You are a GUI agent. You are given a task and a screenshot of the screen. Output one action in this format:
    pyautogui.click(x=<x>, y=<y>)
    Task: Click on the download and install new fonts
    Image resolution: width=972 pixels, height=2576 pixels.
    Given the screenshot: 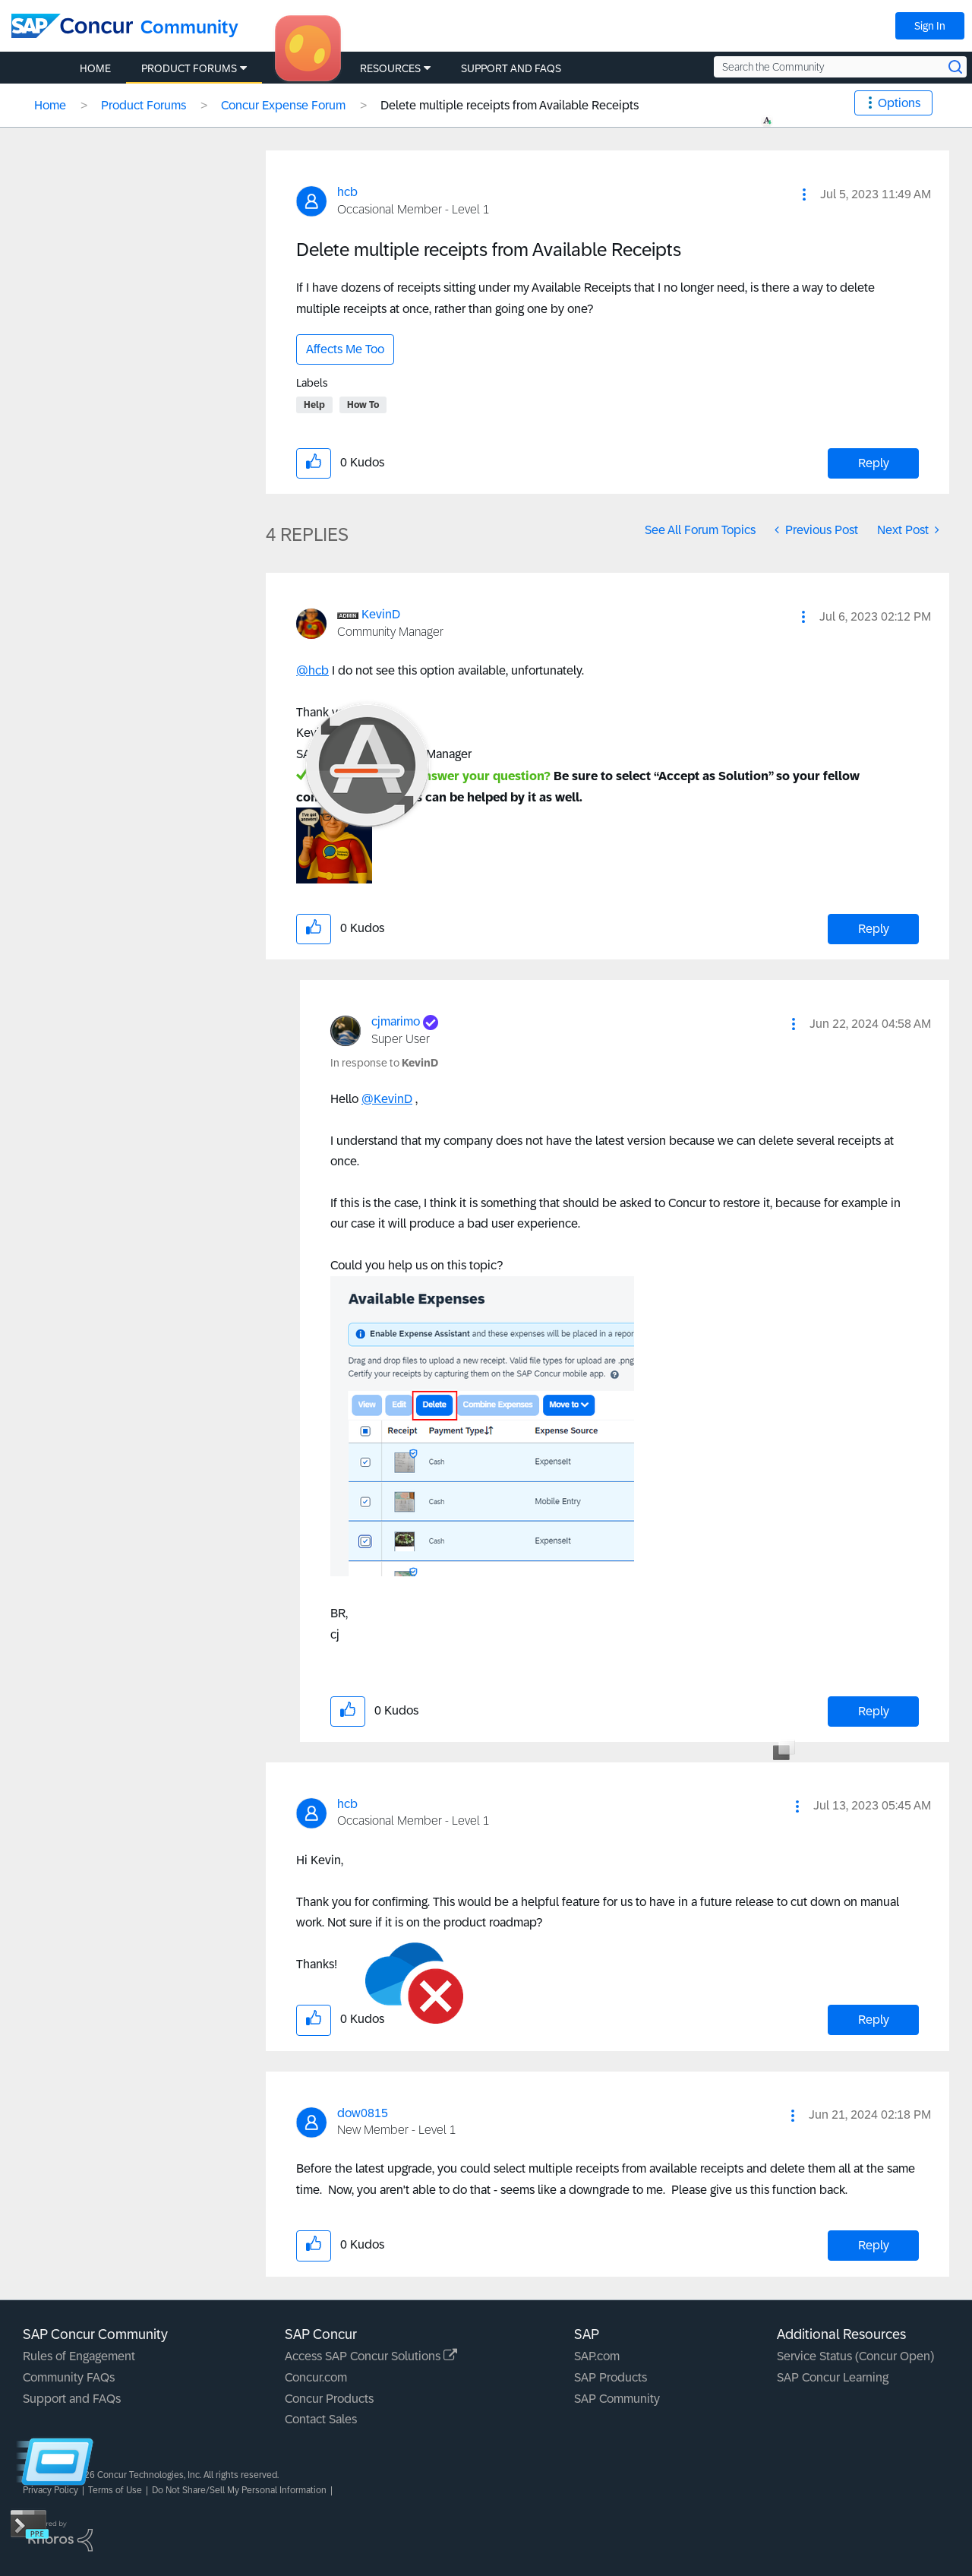 What is the action you would take?
    pyautogui.click(x=767, y=121)
    